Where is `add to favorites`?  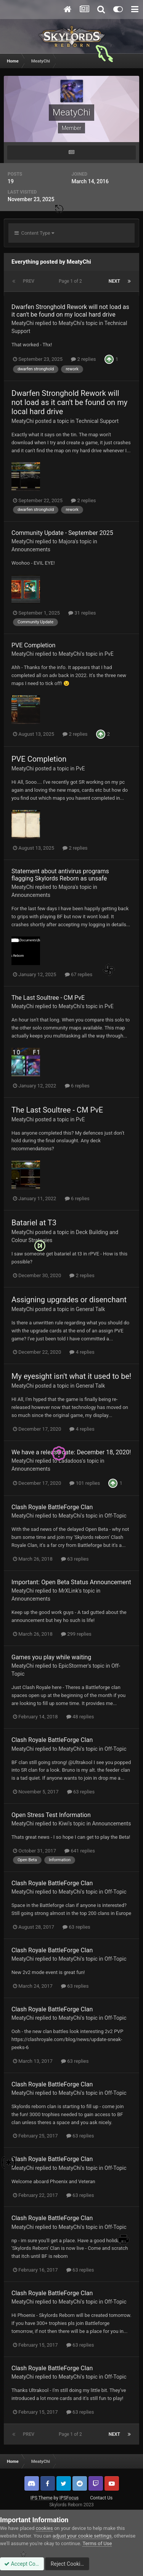 add to favorites is located at coordinates (23, 2554).